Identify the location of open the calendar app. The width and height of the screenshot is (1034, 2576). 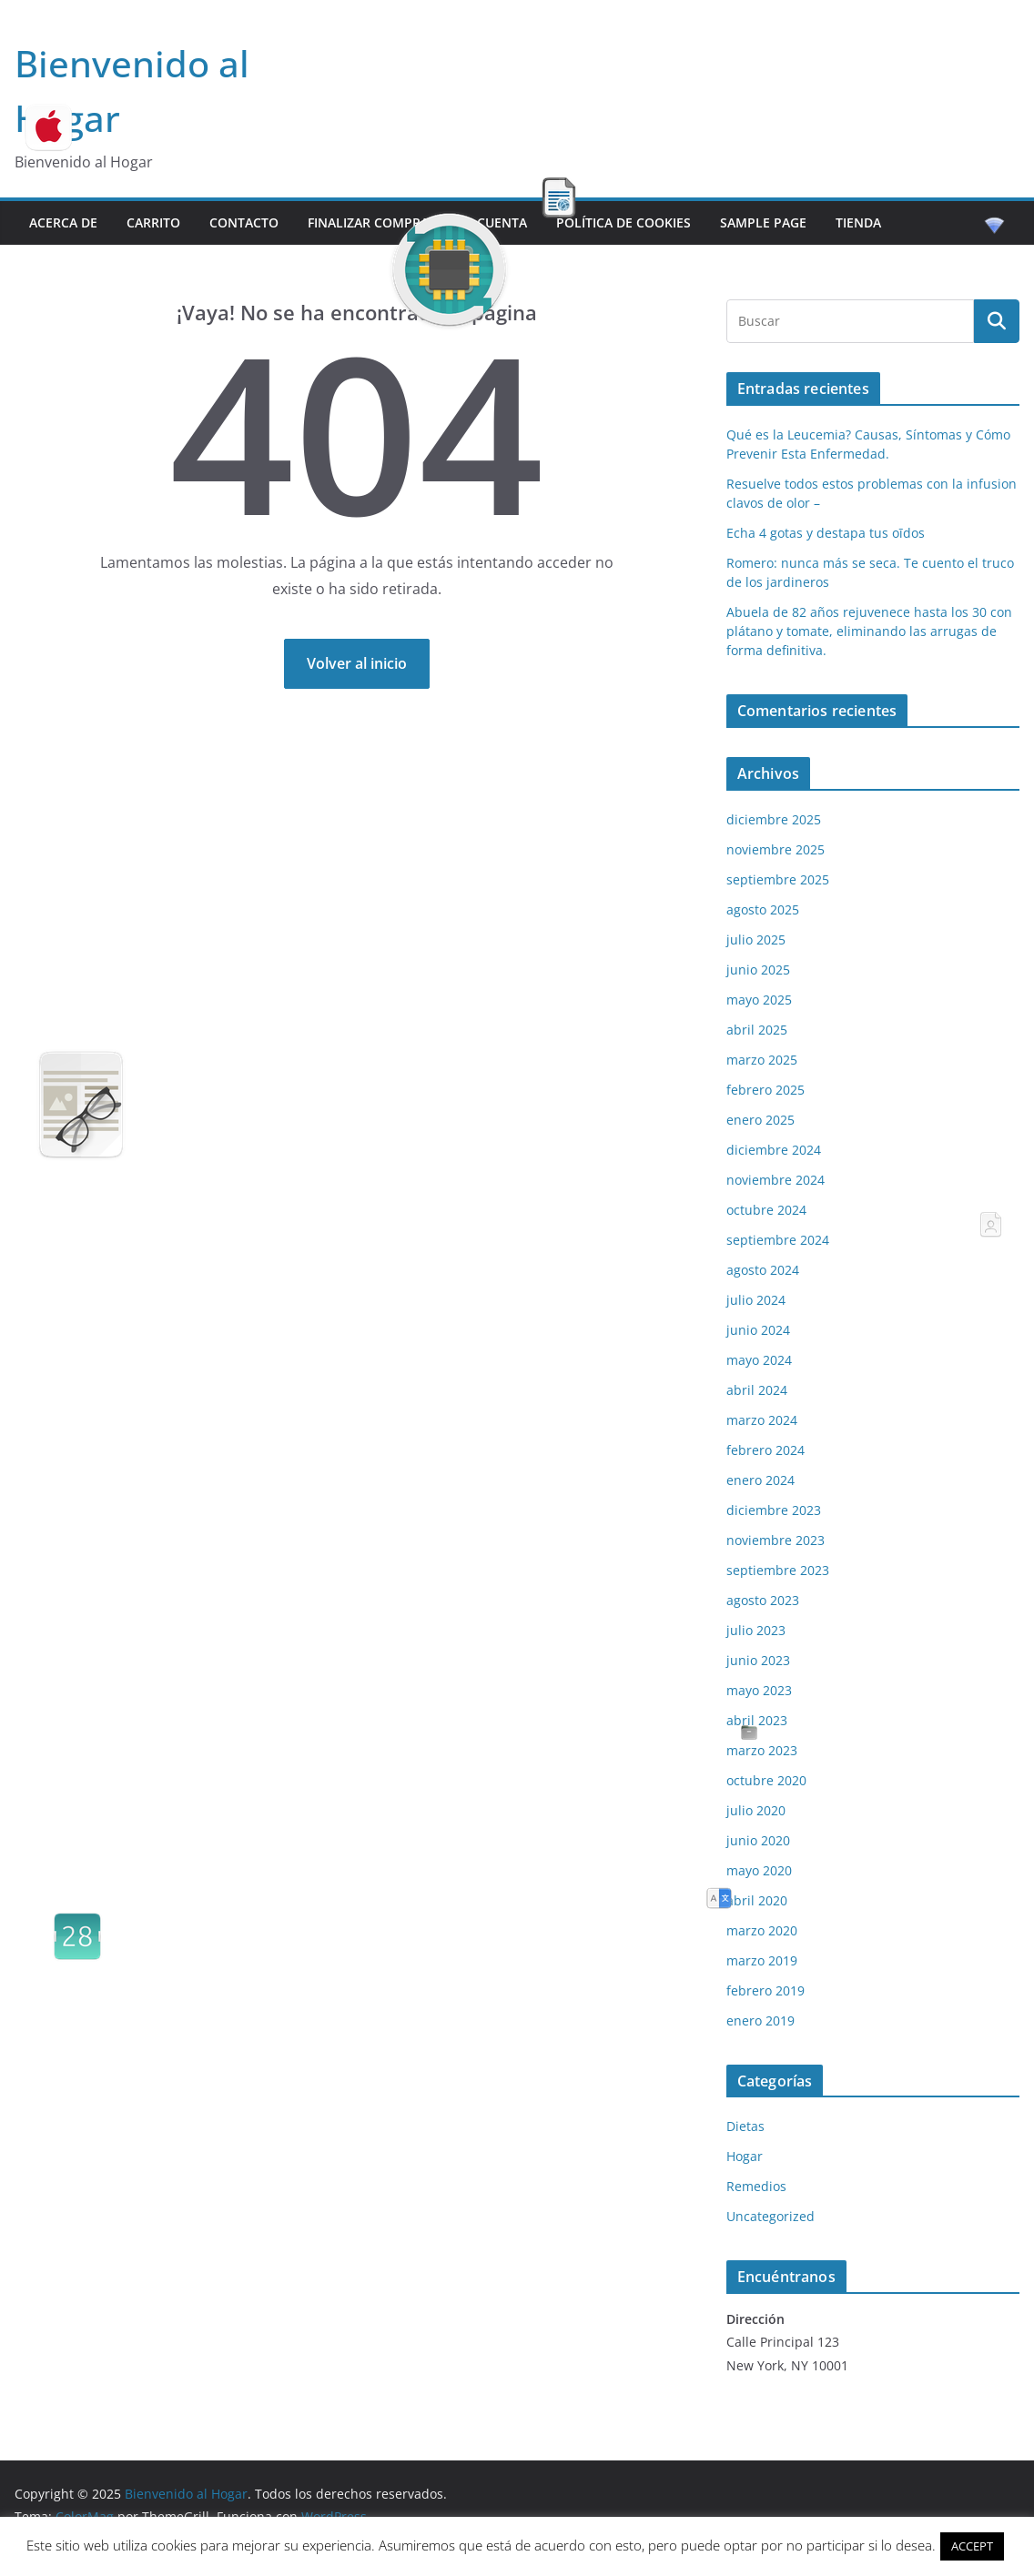
(77, 1936).